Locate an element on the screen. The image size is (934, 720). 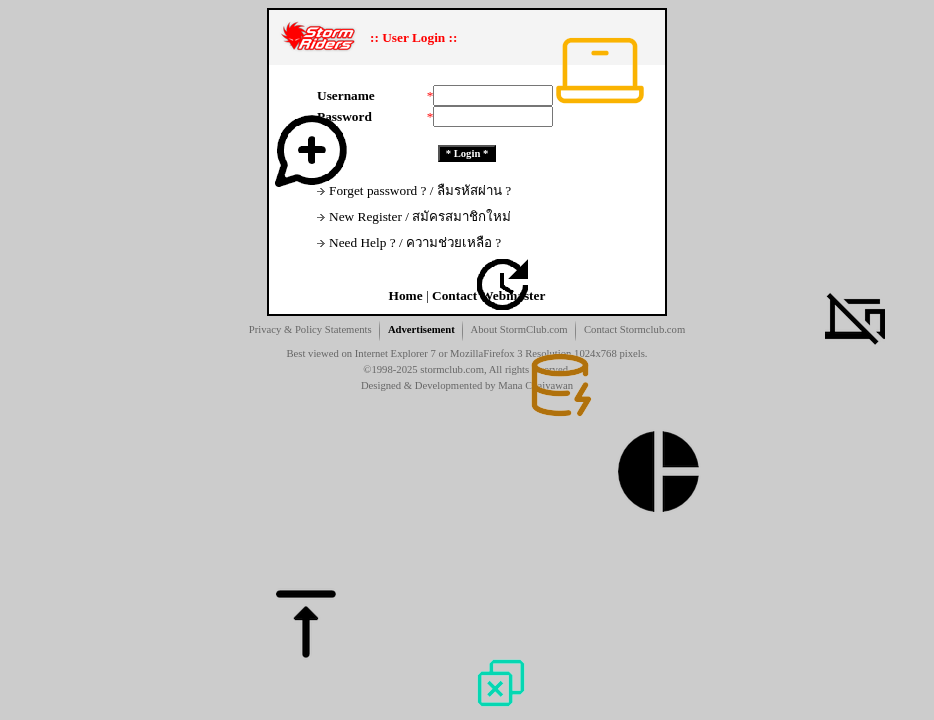
check for updates is located at coordinates (502, 284).